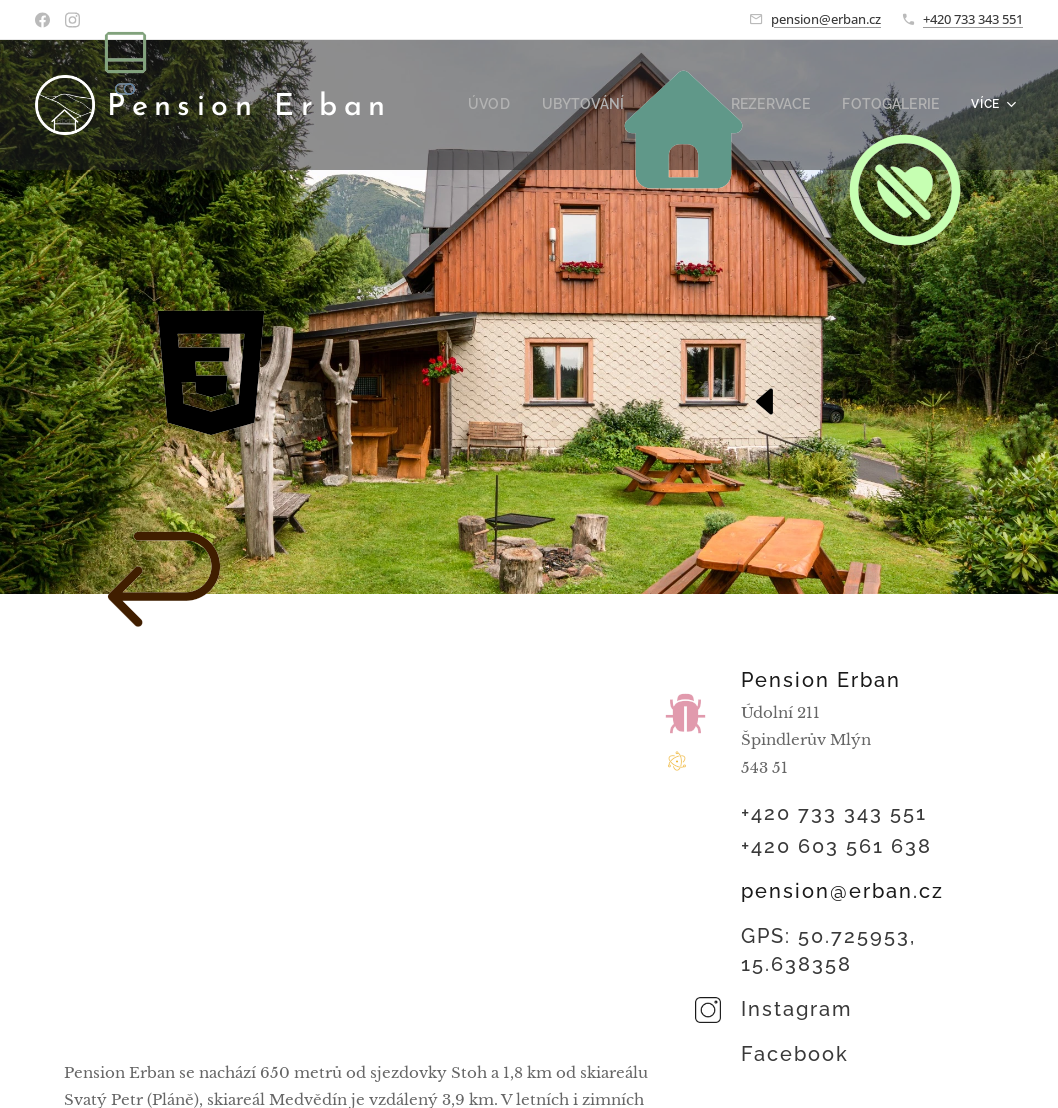 The height and width of the screenshot is (1108, 1058). I want to click on return to previous screen or step, so click(164, 575).